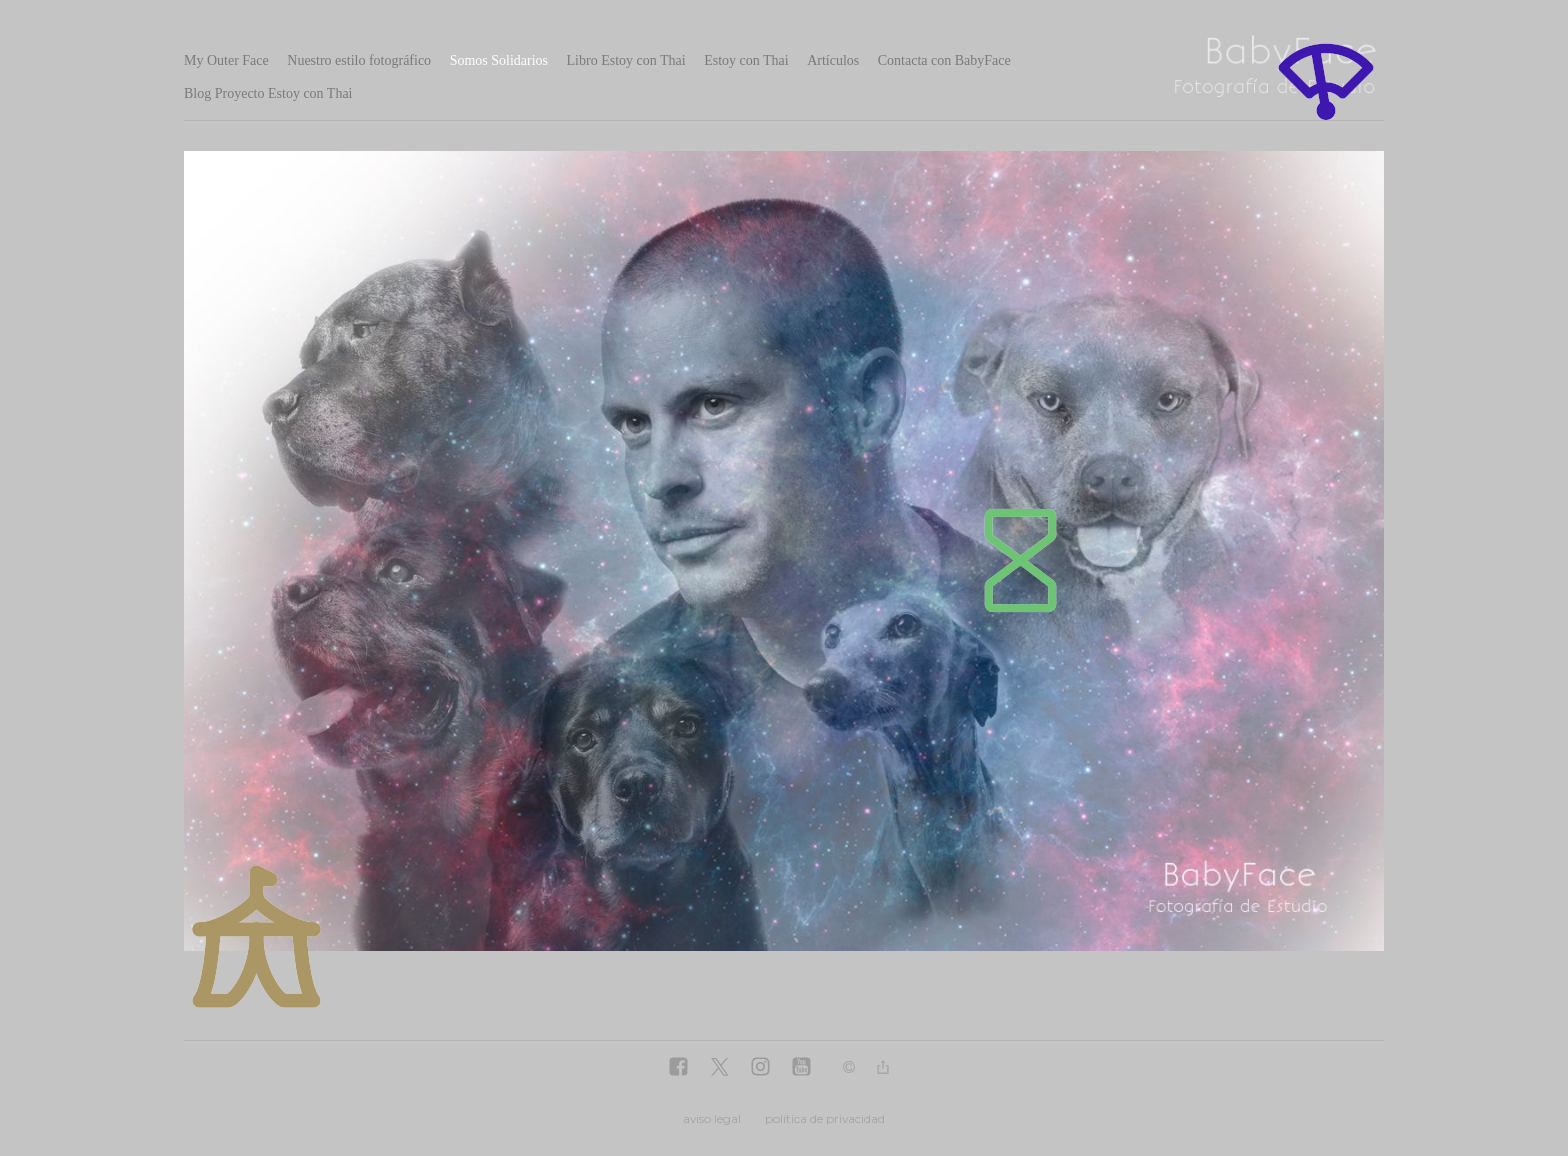 The image size is (1568, 1156). I want to click on indicates loading or processing in progress, so click(1020, 560).